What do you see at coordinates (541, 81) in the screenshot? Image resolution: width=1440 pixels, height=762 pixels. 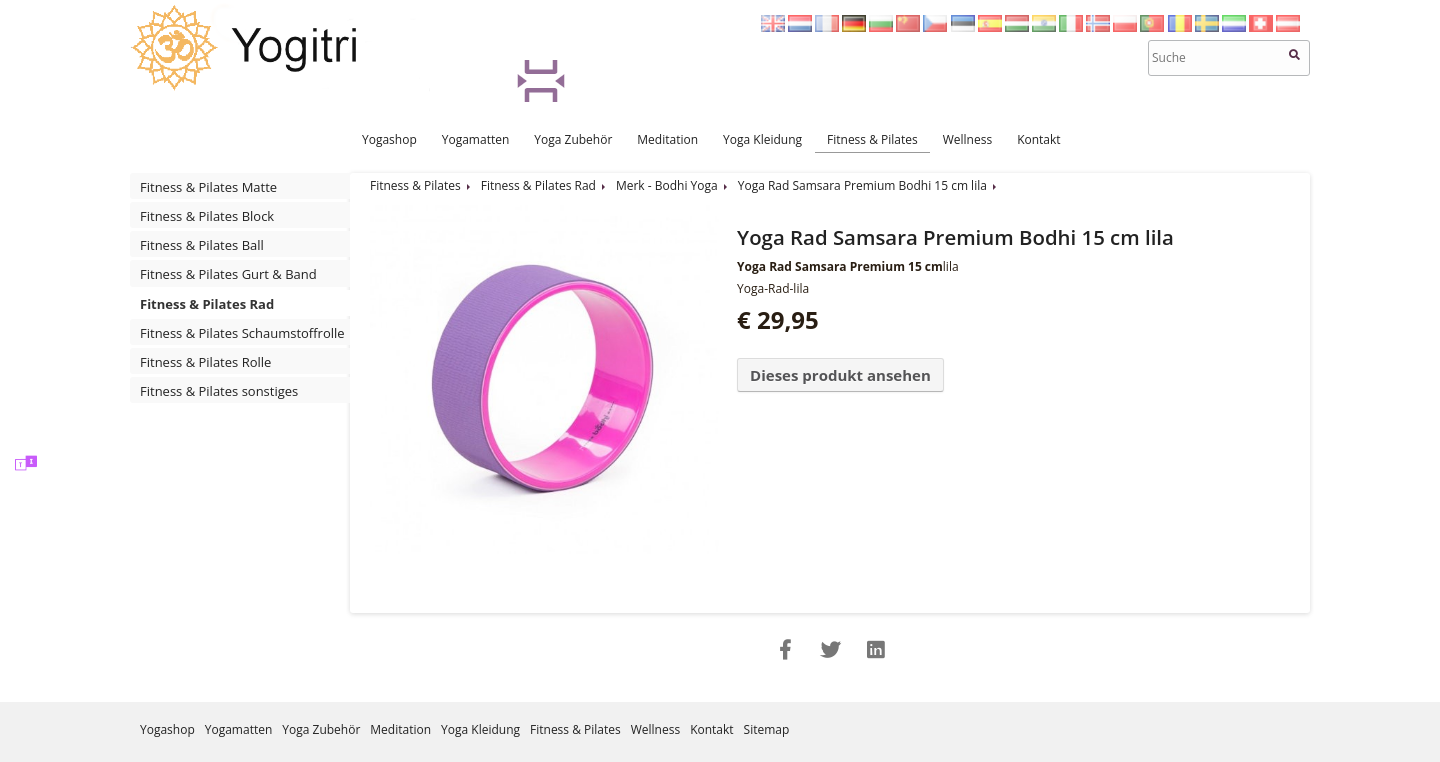 I see `insert a page break or section divider` at bounding box center [541, 81].